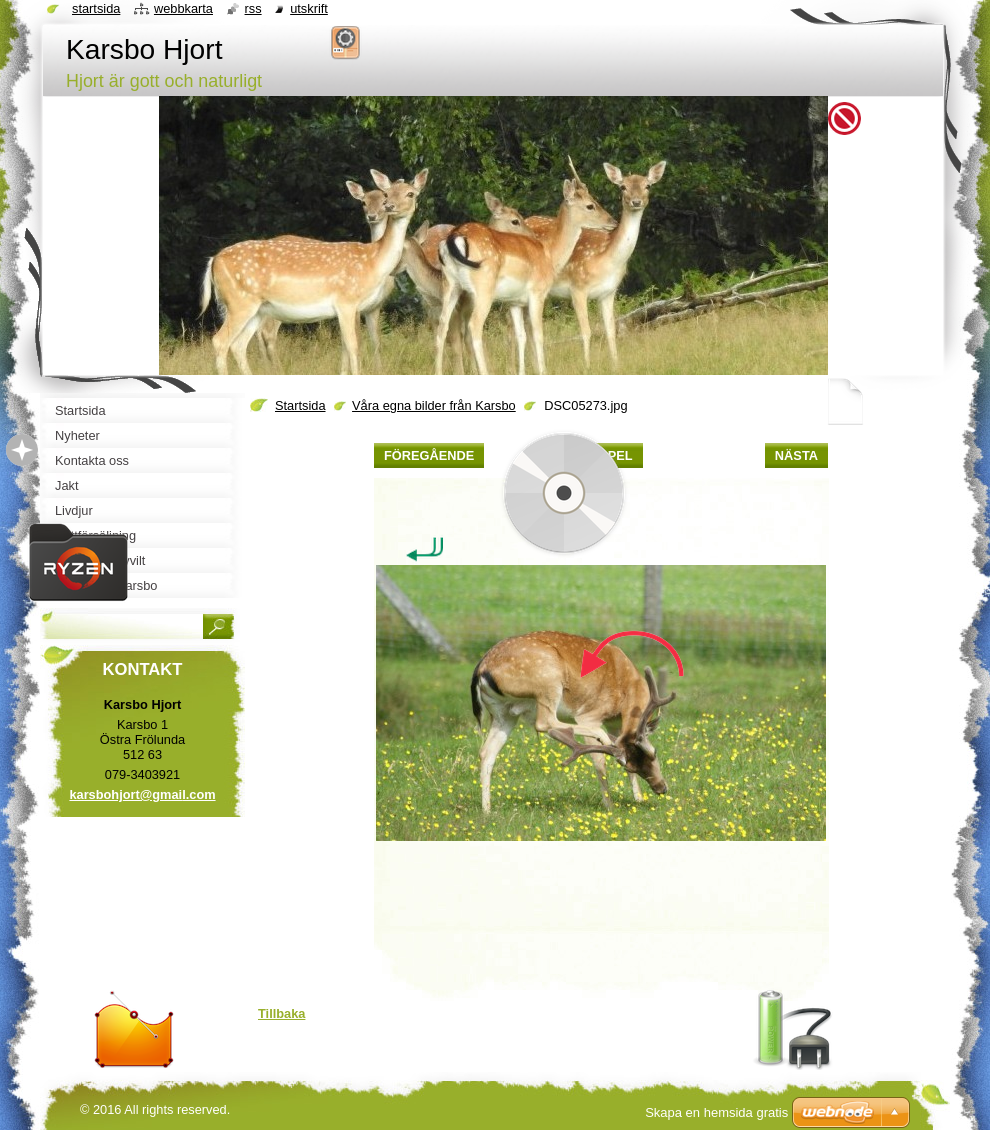 The width and height of the screenshot is (990, 1130). Describe the element at coordinates (564, 493) in the screenshot. I see `eject or unmount a DVD disc` at that location.